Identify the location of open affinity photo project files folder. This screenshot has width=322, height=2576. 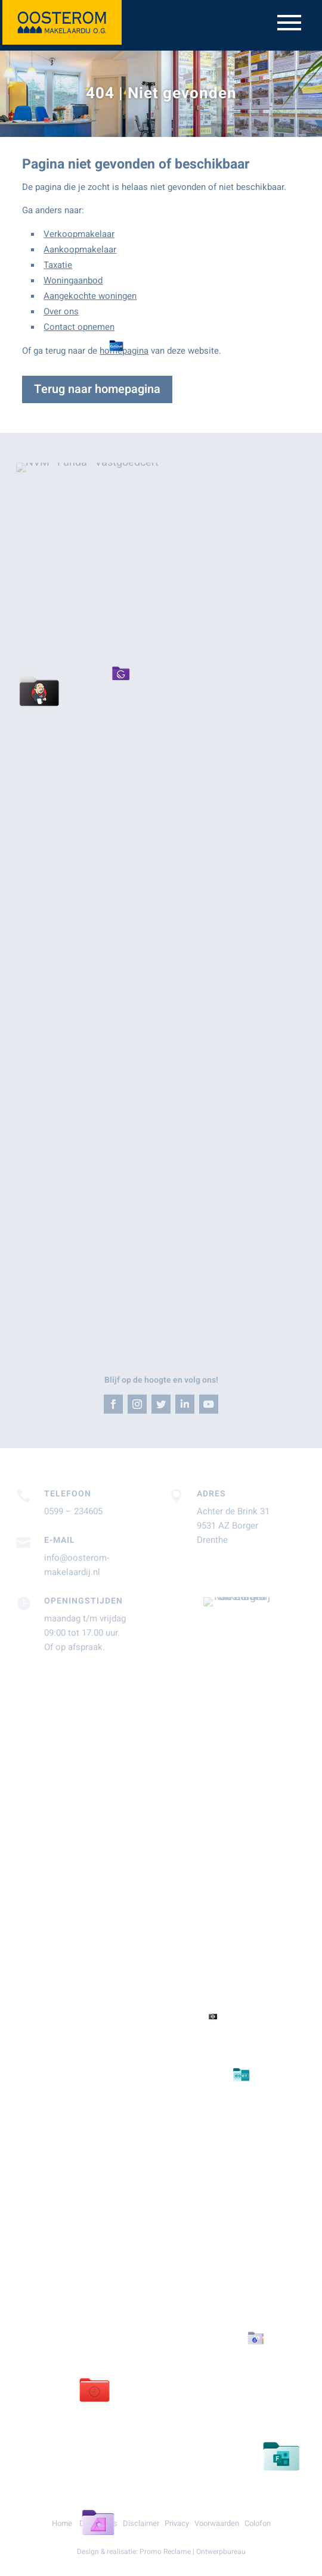
(98, 2523).